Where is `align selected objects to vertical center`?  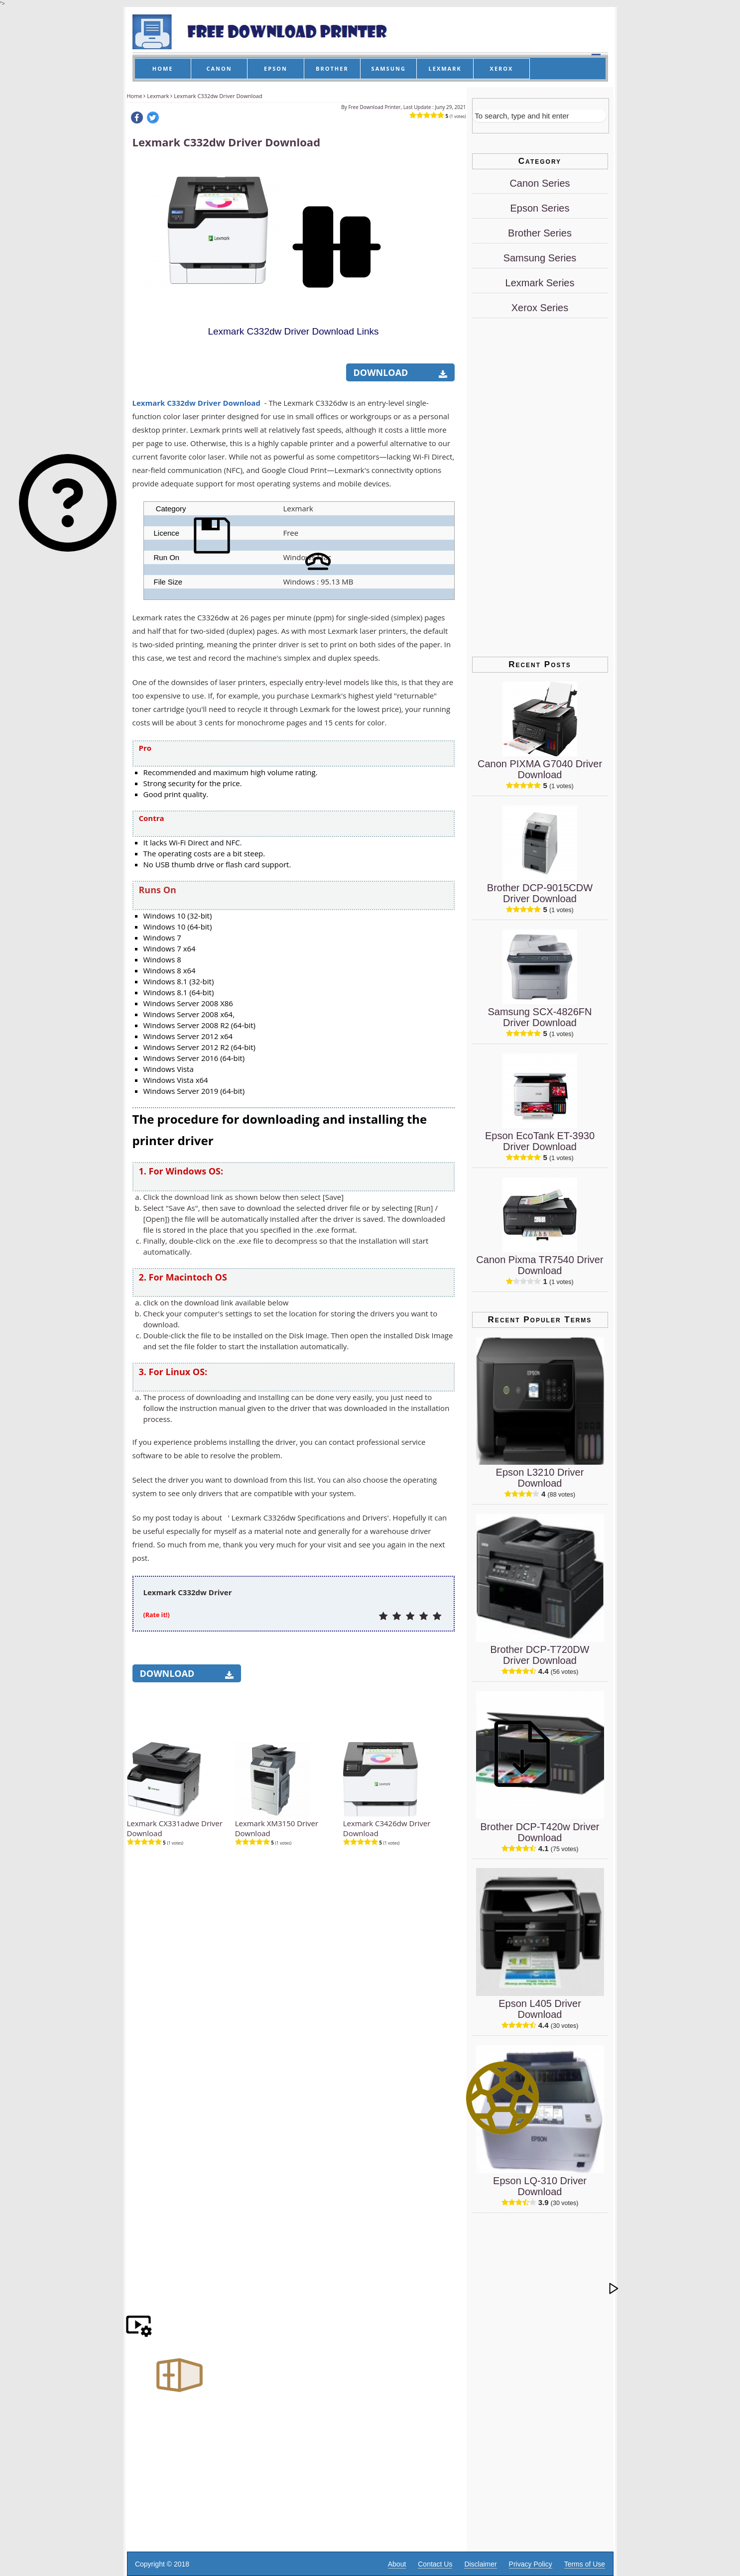
align selected objects to vertical center is located at coordinates (337, 247).